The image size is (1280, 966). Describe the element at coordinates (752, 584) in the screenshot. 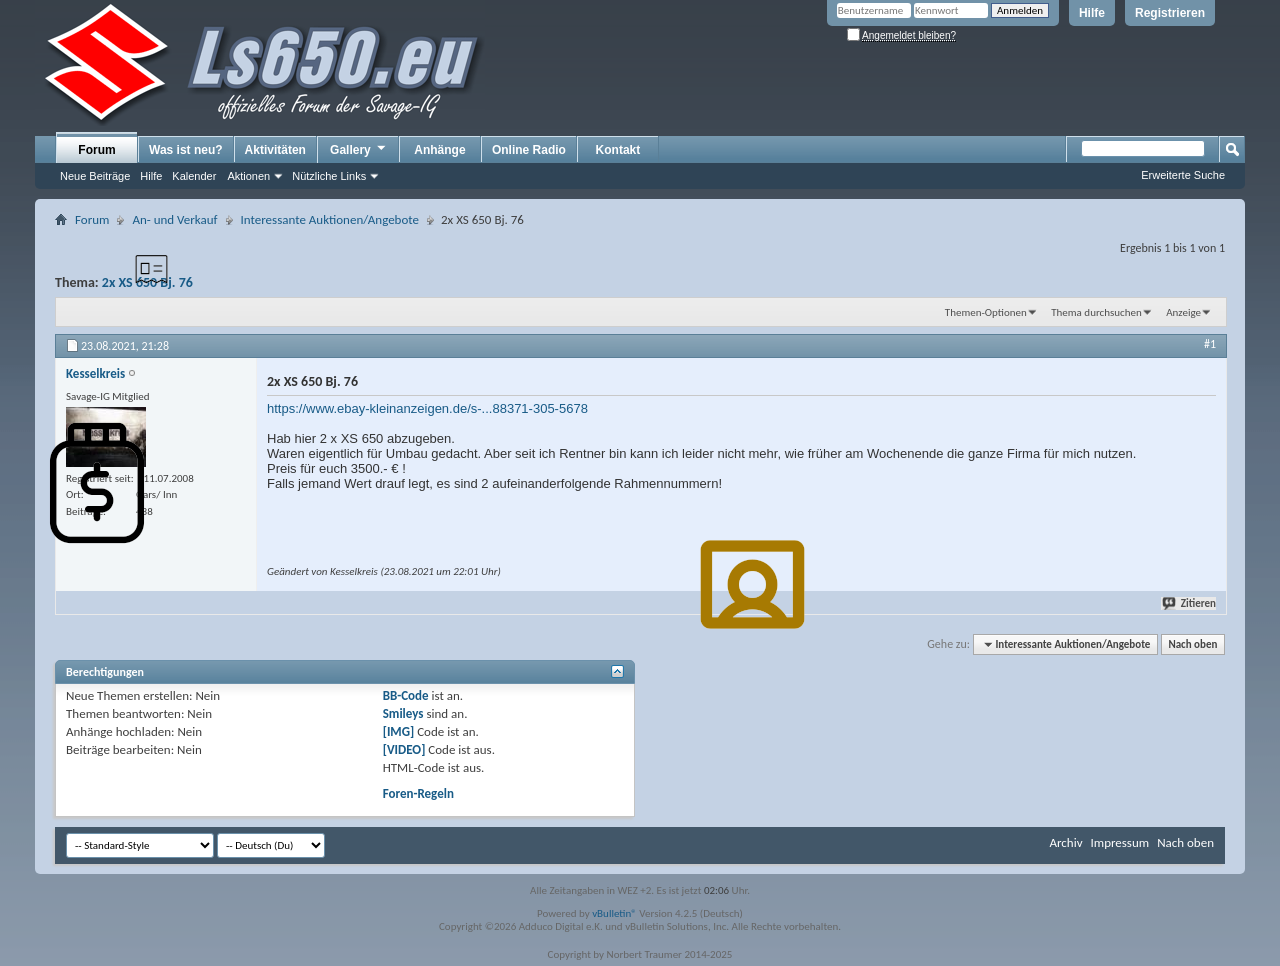

I see `view user profile` at that location.